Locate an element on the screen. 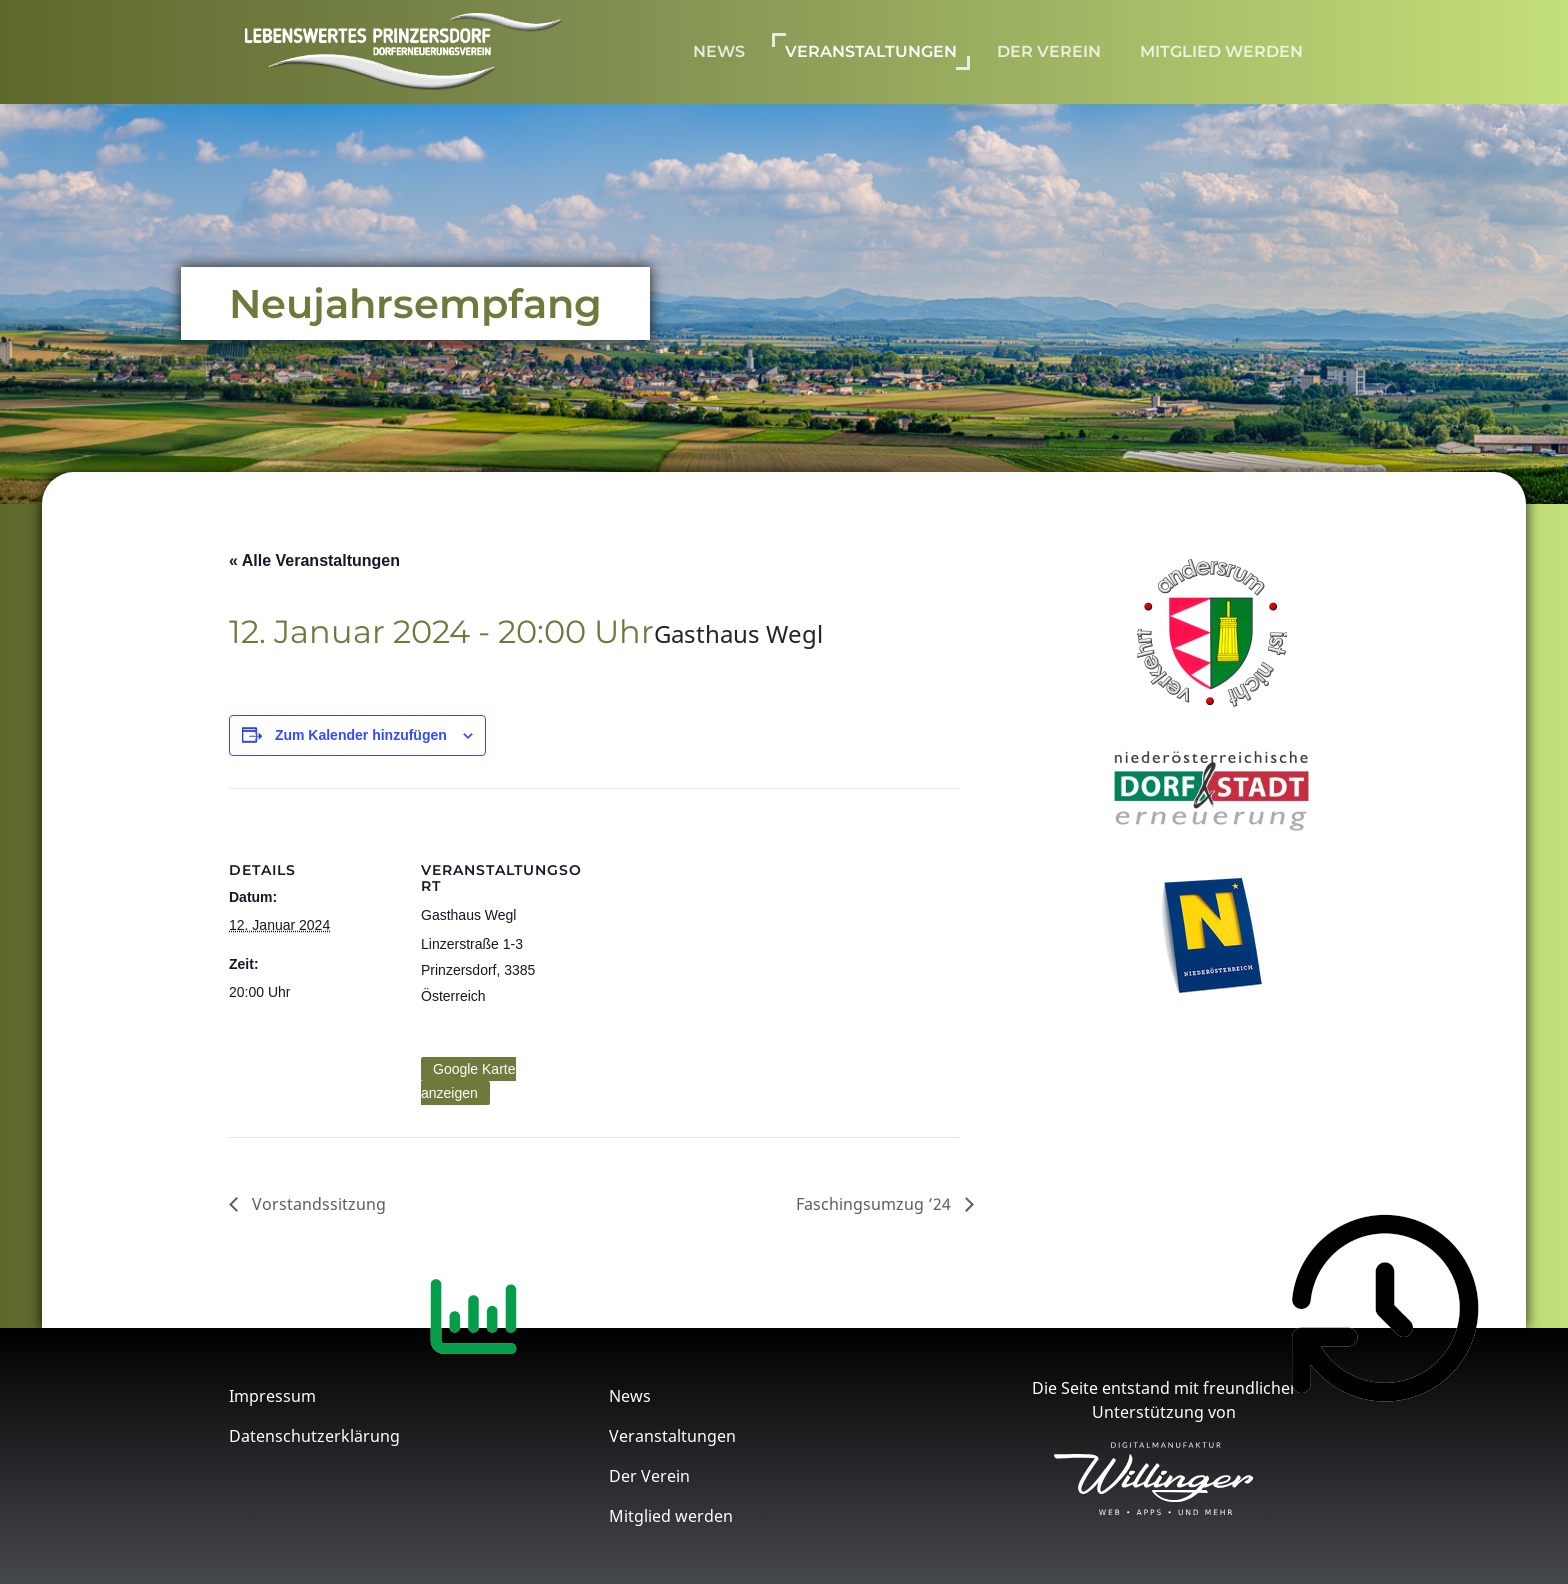 Image resolution: width=1568 pixels, height=1584 pixels. view activity history is located at coordinates (1385, 1309).